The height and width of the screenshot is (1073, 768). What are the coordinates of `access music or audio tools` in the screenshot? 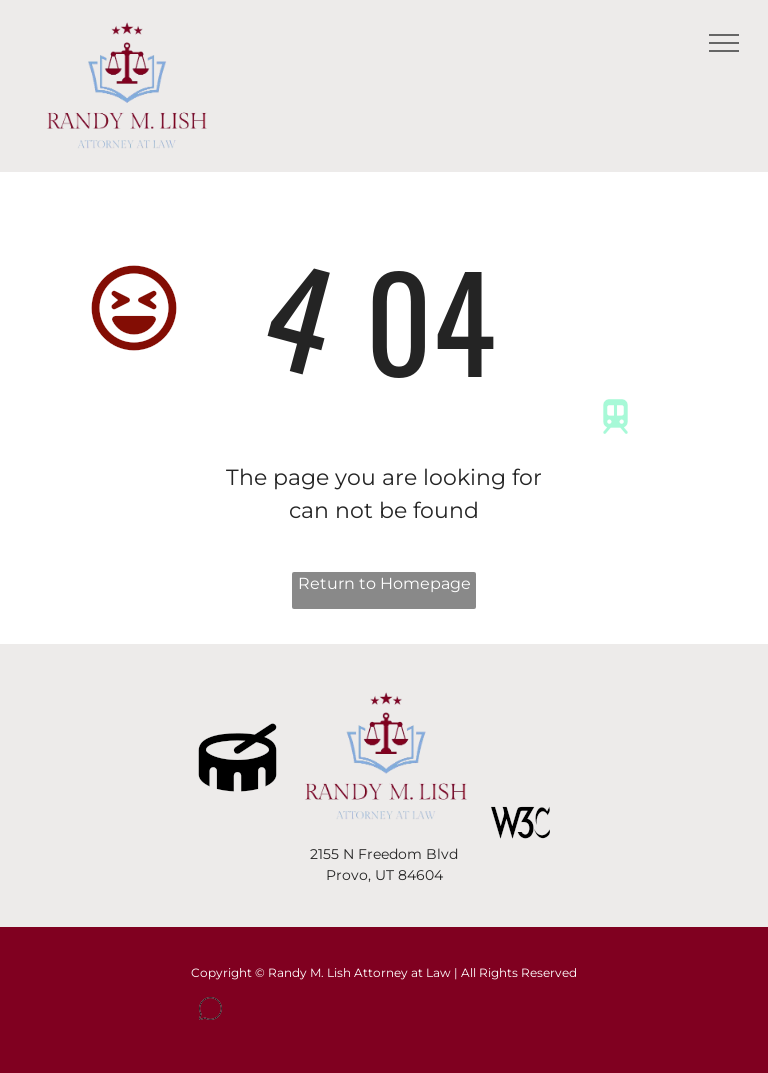 It's located at (237, 757).